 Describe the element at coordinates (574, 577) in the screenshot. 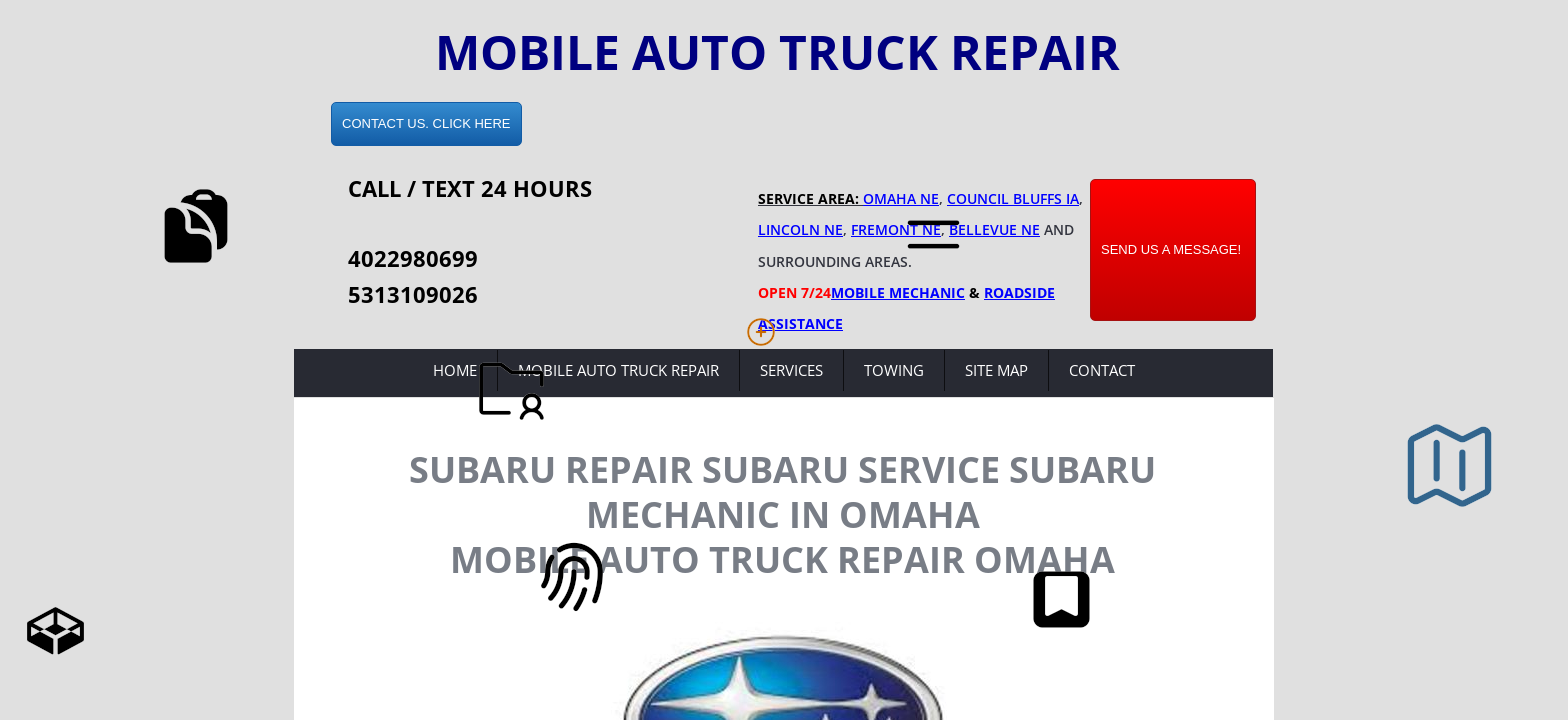

I see `authenticate with fingerprint` at that location.